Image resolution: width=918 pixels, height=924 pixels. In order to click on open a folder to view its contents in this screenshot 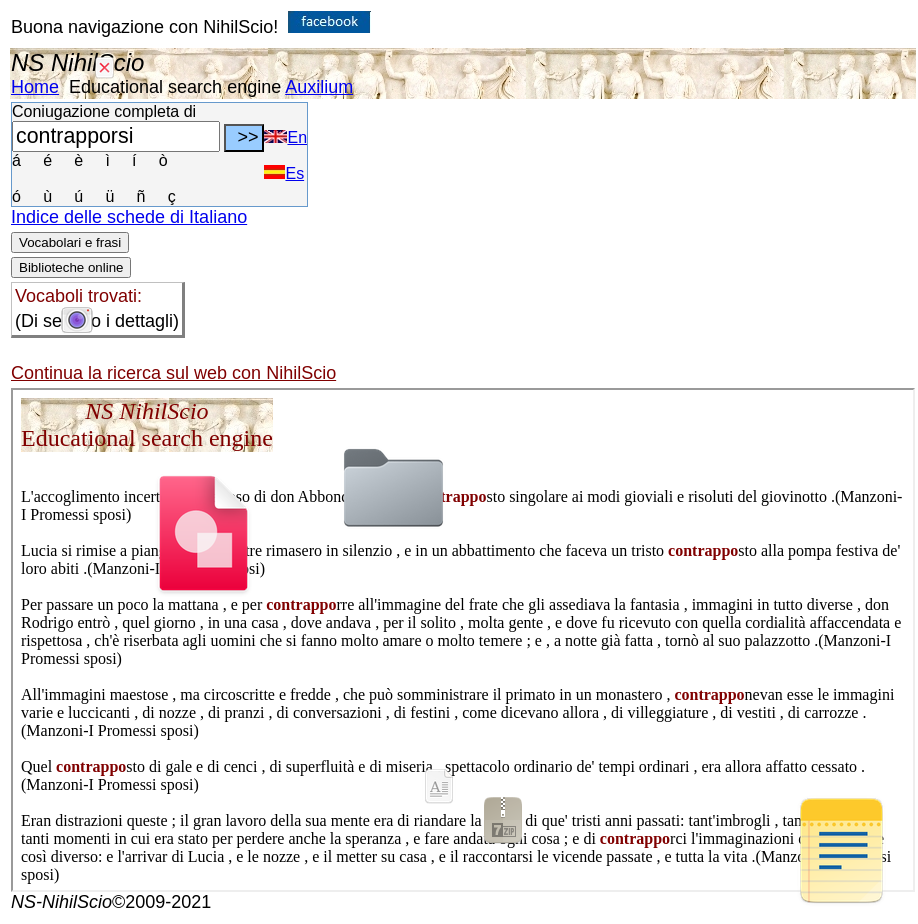, I will do `click(393, 490)`.